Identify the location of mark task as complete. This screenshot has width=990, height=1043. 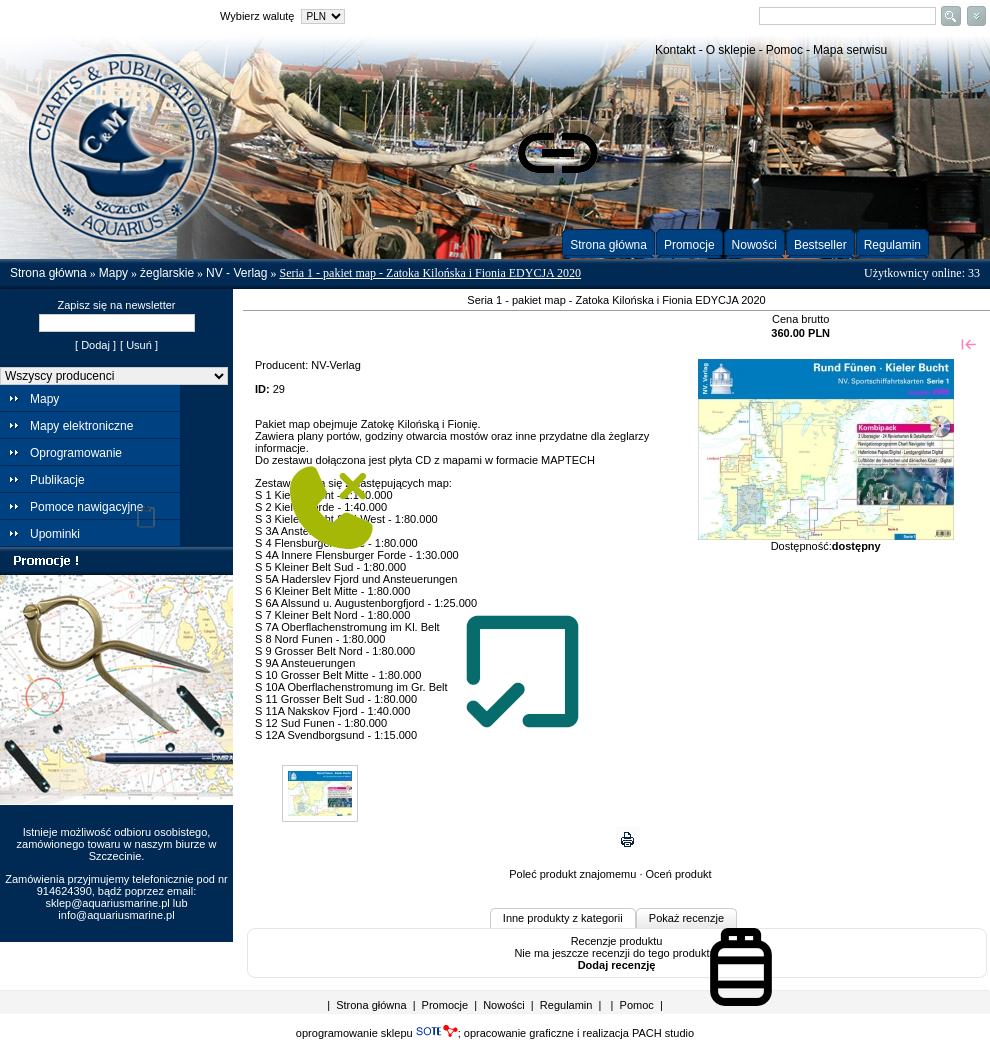
(522, 671).